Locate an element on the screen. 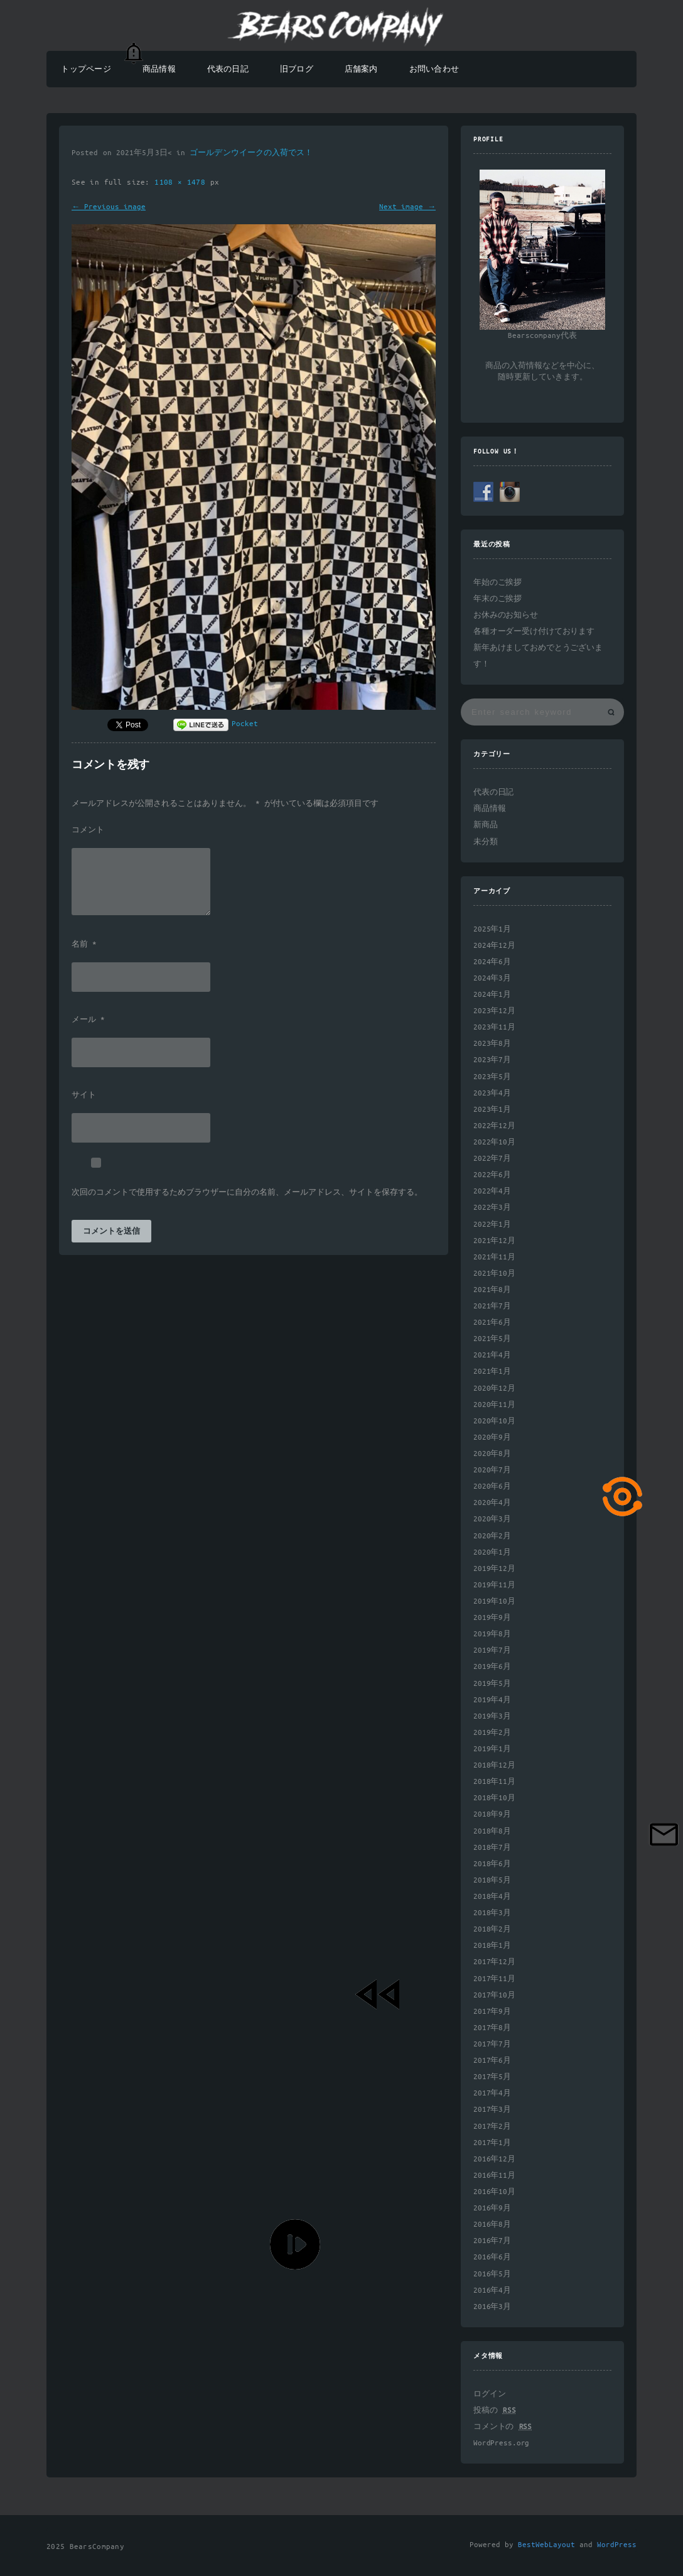  analyze data or run diagnostics is located at coordinates (622, 1496).